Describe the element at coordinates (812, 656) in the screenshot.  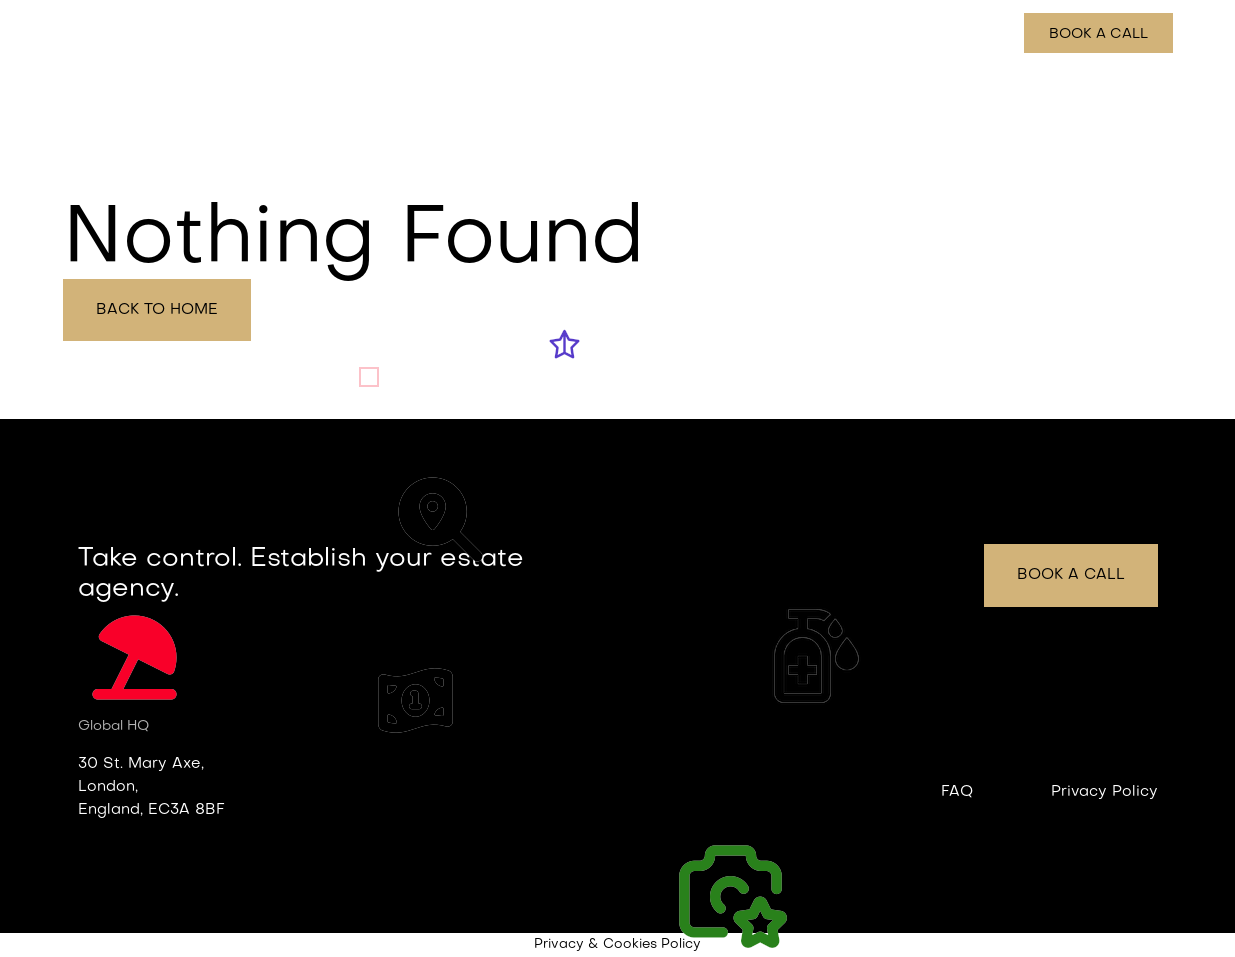
I see `access hand sanitizer station information` at that location.